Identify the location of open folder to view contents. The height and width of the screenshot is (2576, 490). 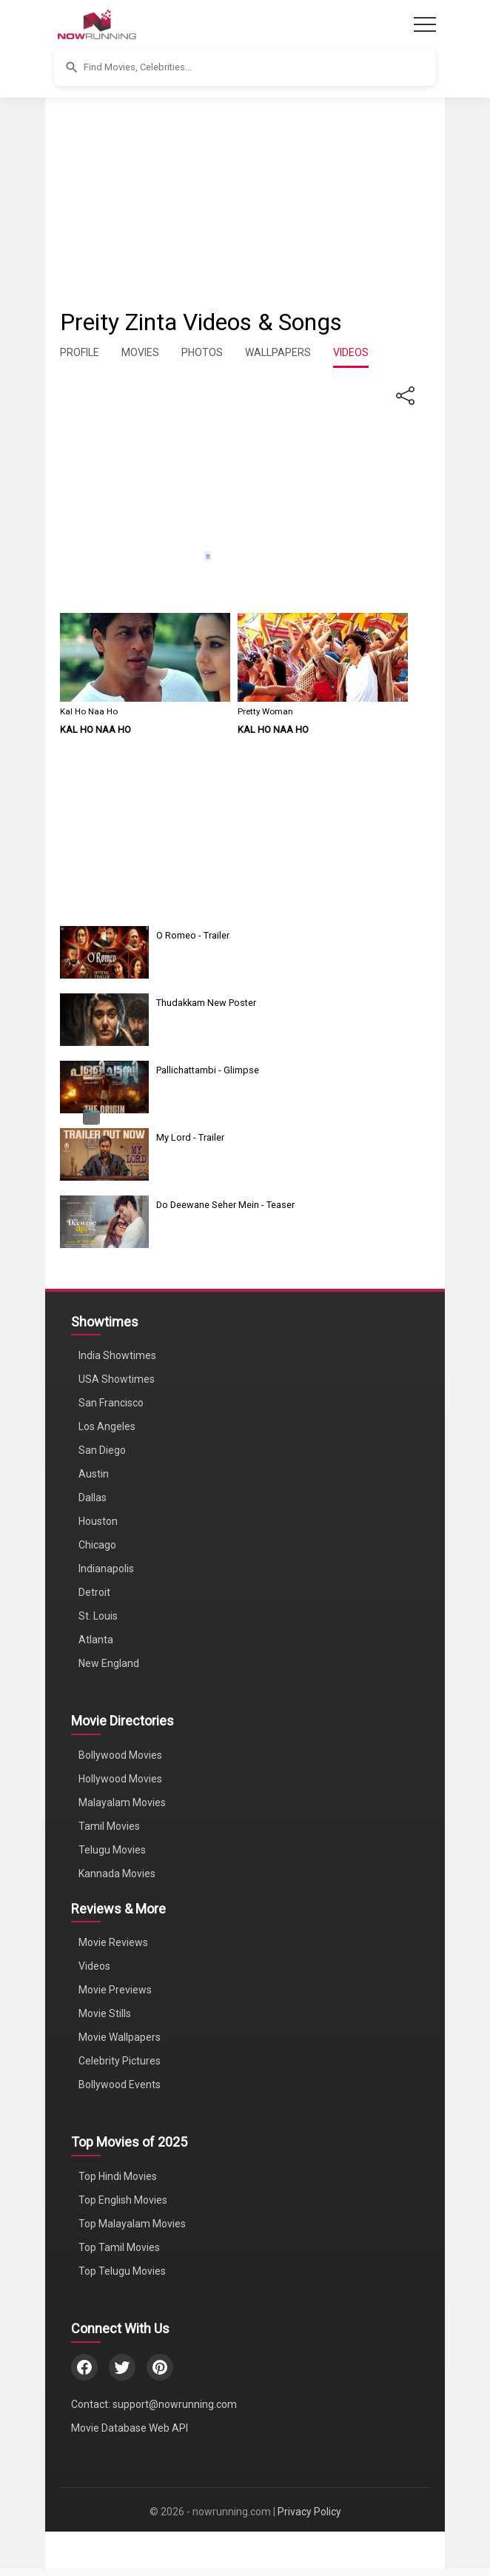
(91, 1116).